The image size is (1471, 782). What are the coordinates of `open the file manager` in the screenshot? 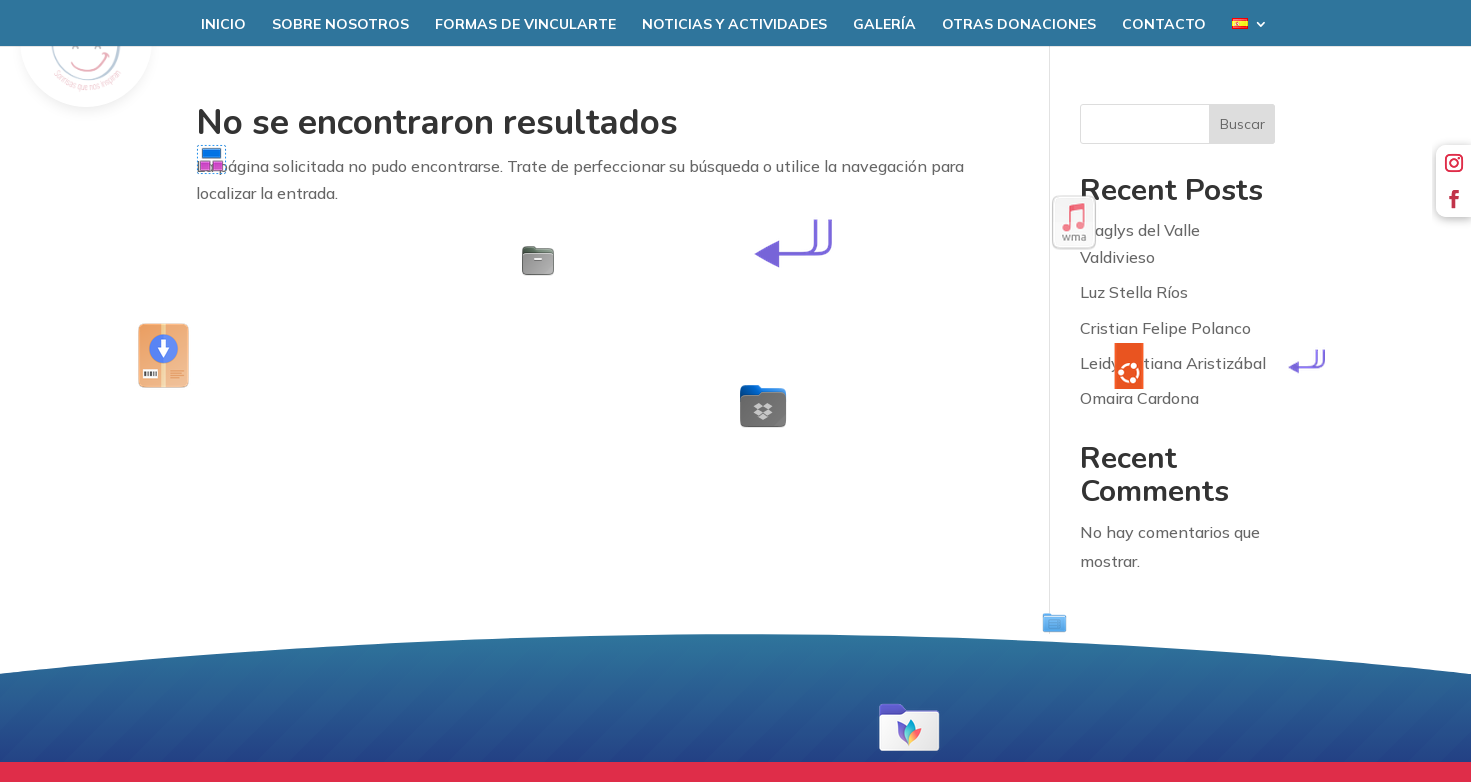 It's located at (538, 260).